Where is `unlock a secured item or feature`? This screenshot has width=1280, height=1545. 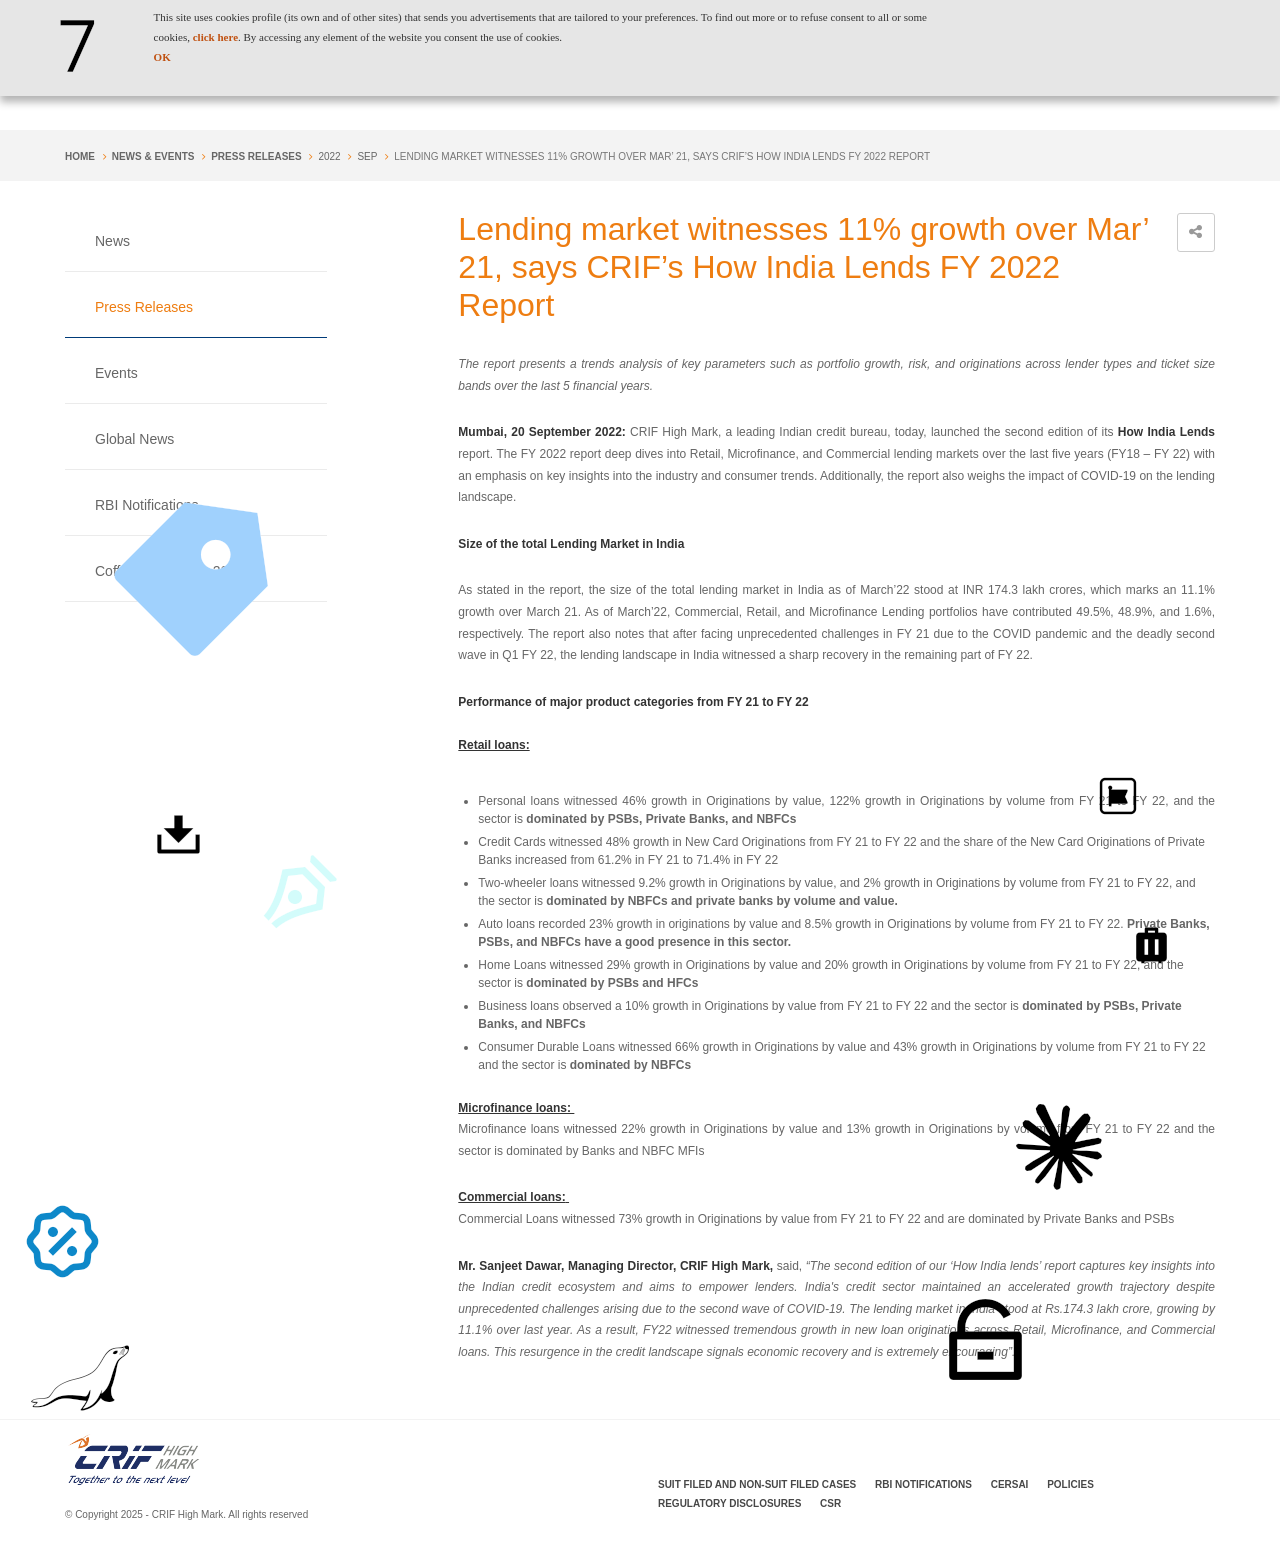
unlock a secured item or feature is located at coordinates (985, 1339).